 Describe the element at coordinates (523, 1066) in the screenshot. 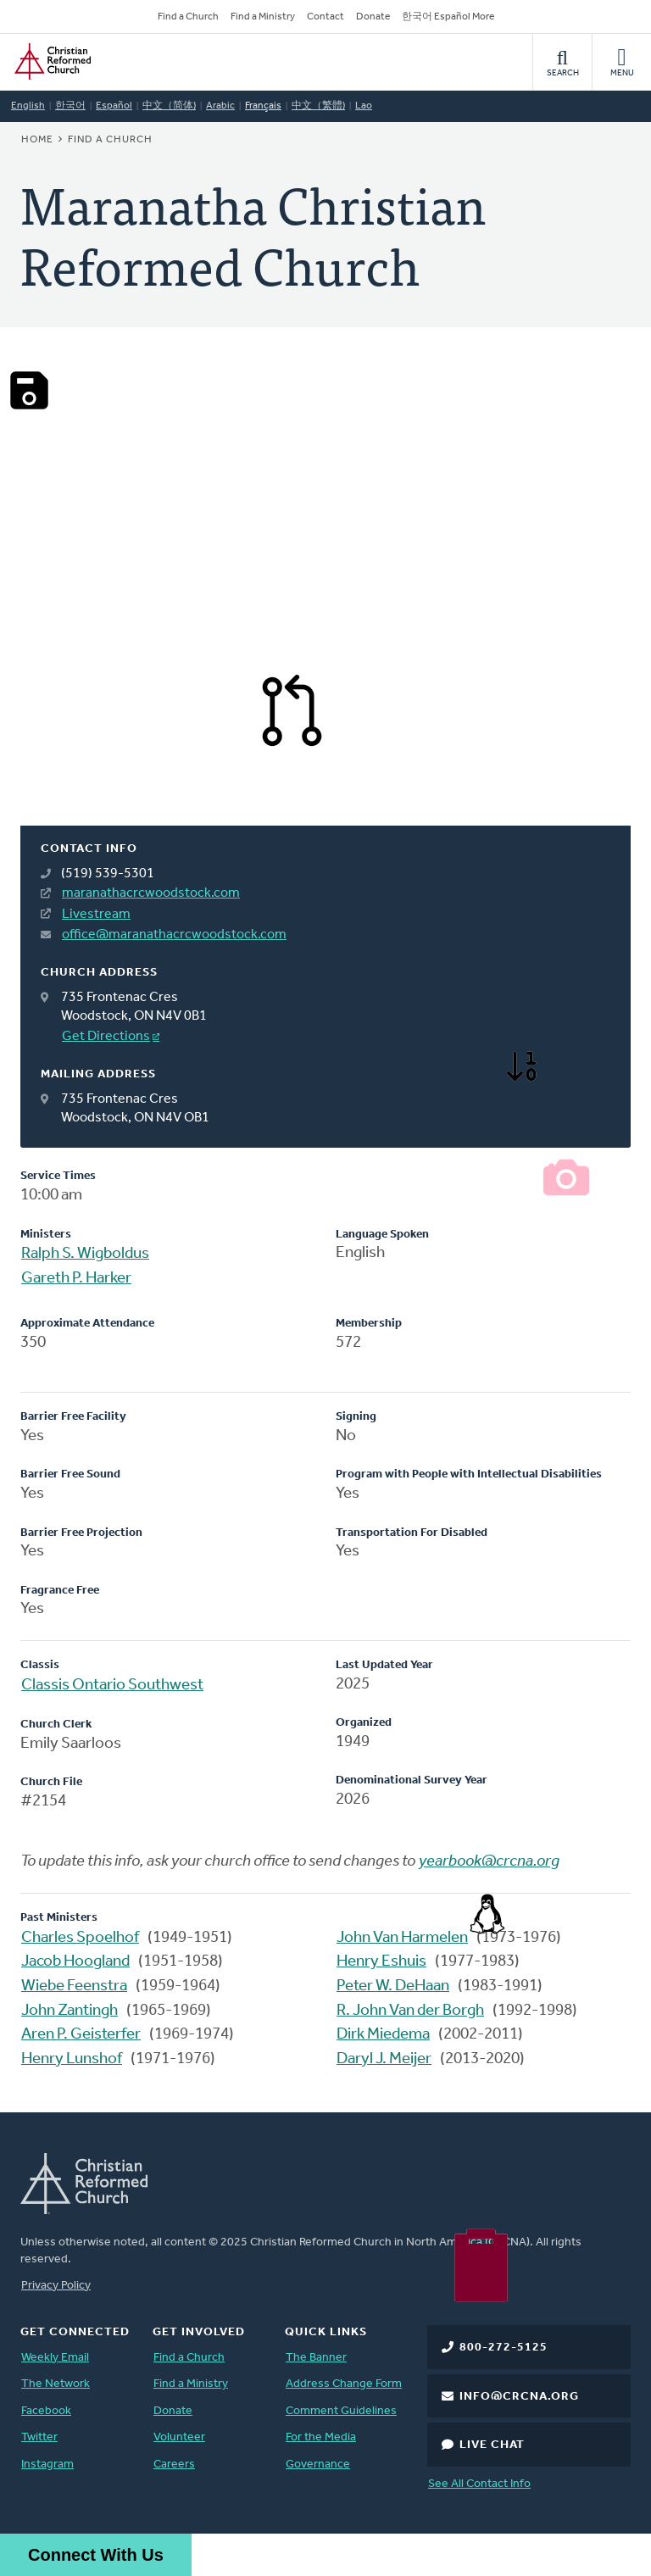

I see `sort numerically in descending order` at that location.